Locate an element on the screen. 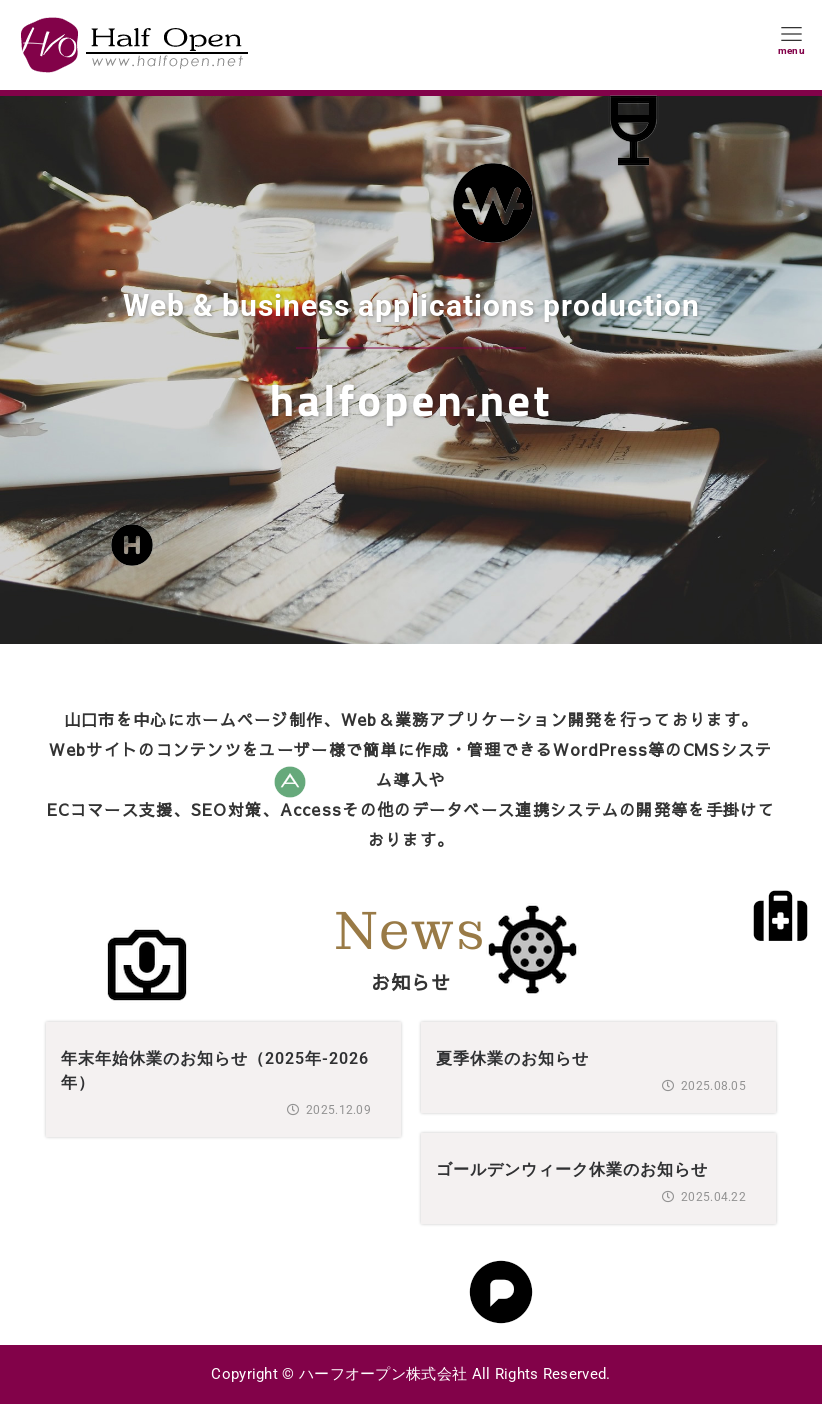  indicates covid-19 or coronavirus-related content is located at coordinates (532, 949).